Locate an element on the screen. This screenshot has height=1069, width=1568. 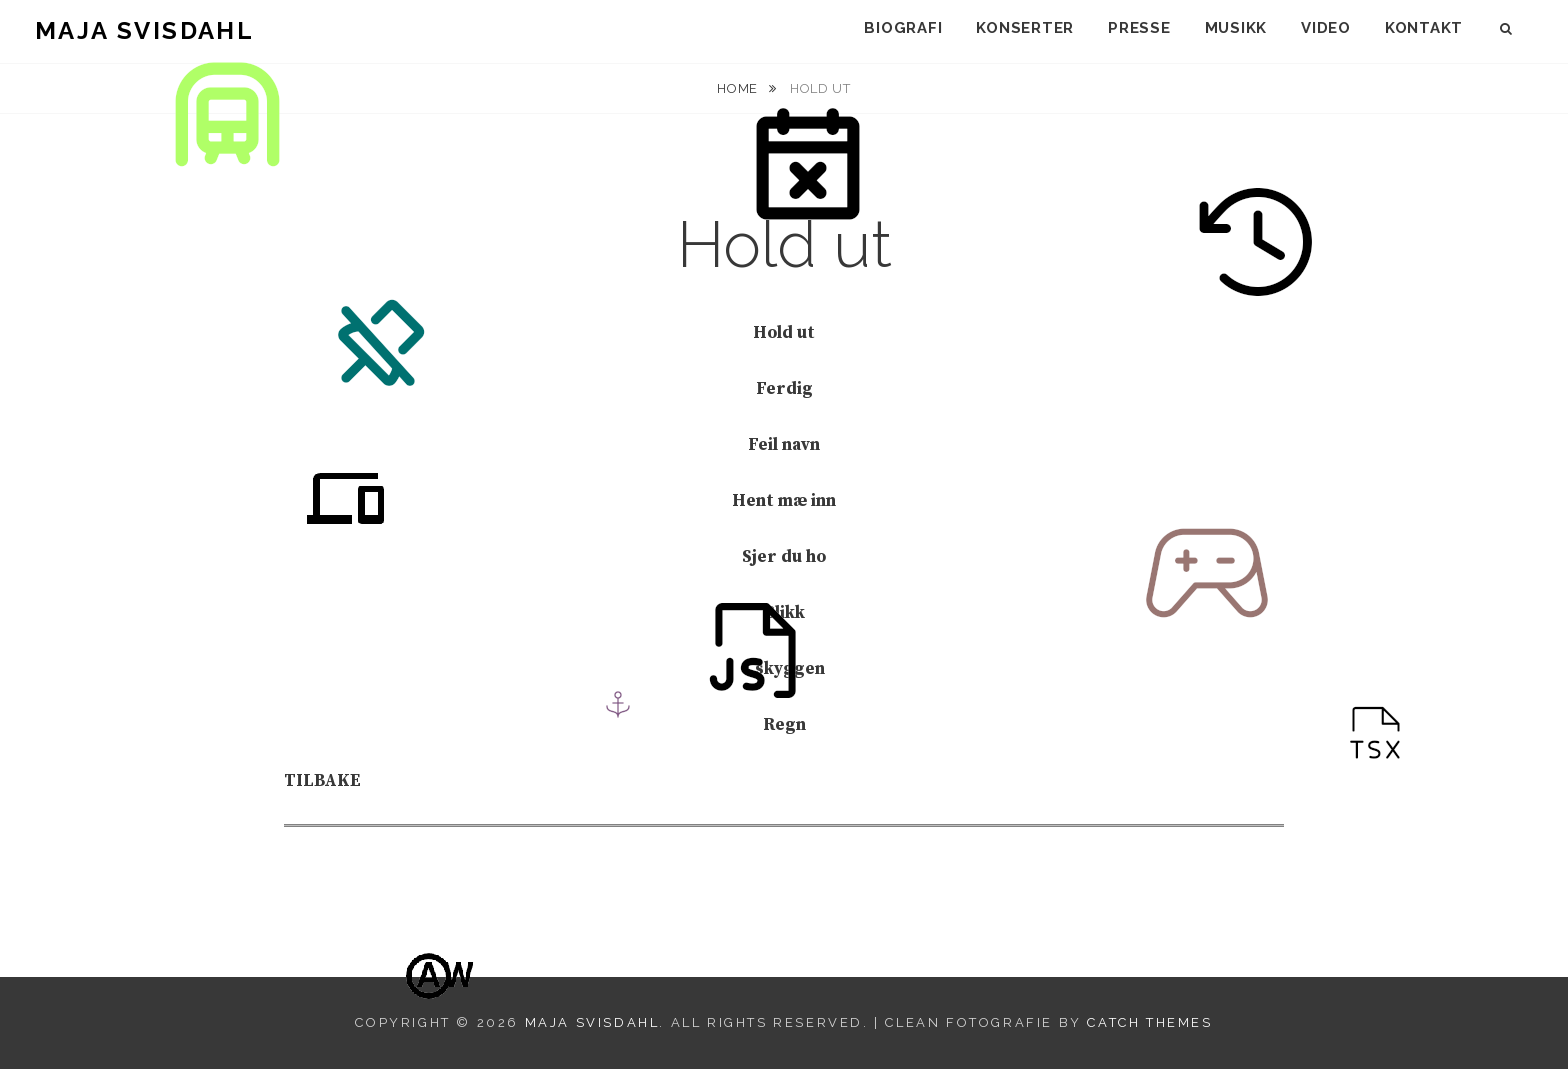
cancel or delete a scheduled event is located at coordinates (808, 168).